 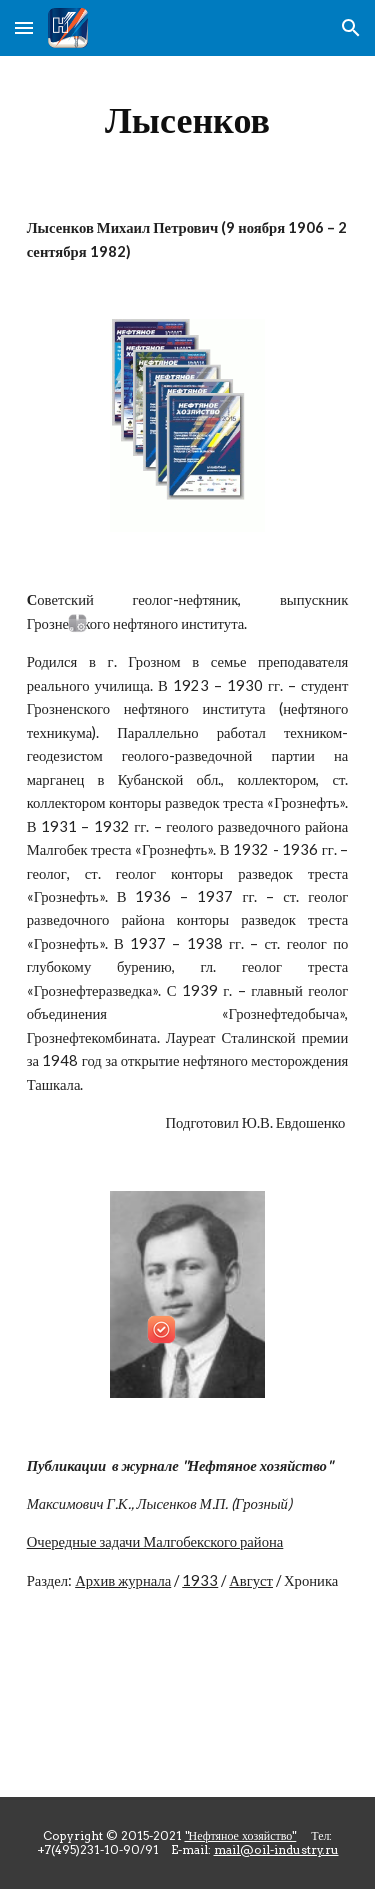 I want to click on open dconf editor to modify system configuration settings, so click(x=161, y=1329).